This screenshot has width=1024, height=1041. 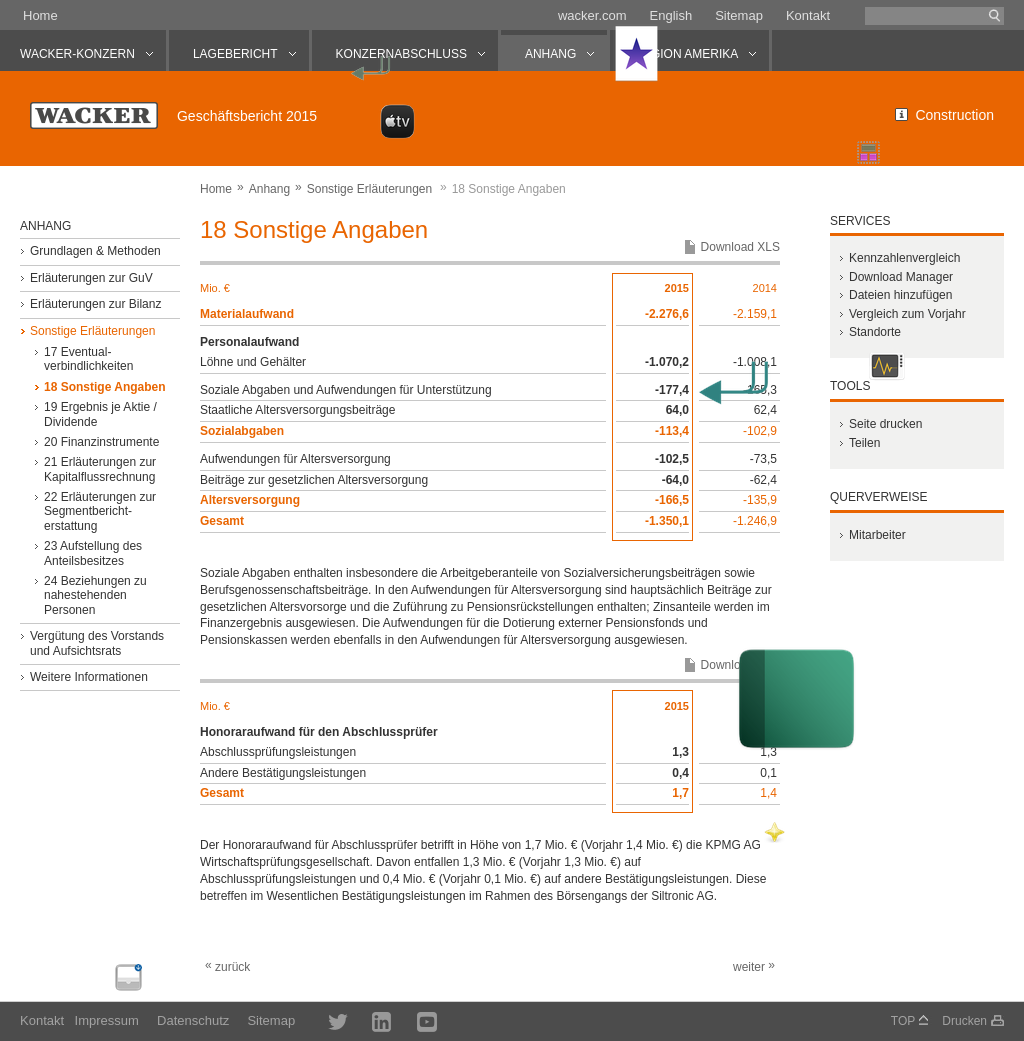 What do you see at coordinates (732, 382) in the screenshot?
I see `reply to all recipients of an email` at bounding box center [732, 382].